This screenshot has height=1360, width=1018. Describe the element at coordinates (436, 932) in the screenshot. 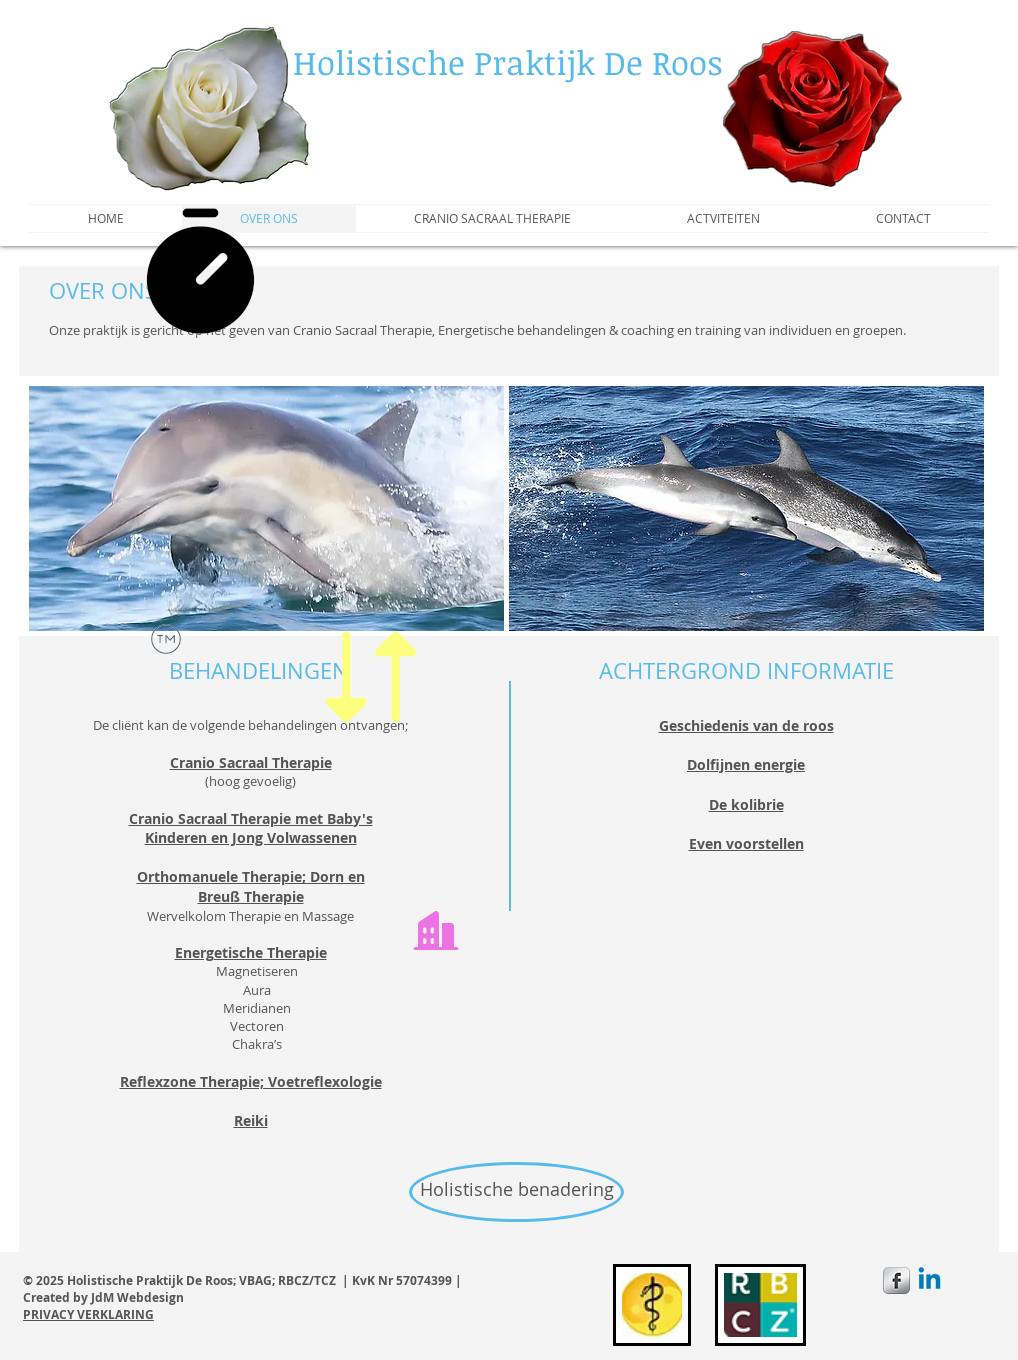

I see `view properties or real estate listings` at that location.